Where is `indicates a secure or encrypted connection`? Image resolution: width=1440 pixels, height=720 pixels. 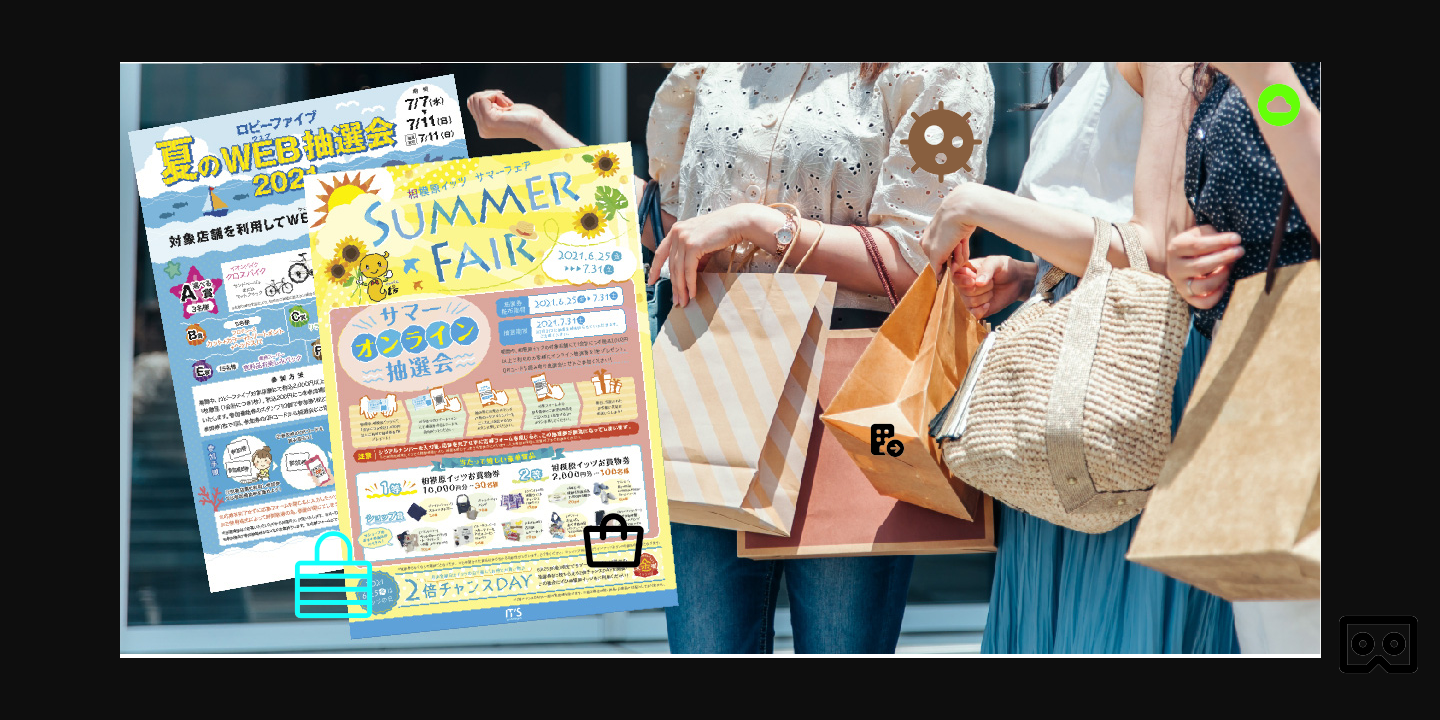
indicates a secure or encrypted connection is located at coordinates (333, 579).